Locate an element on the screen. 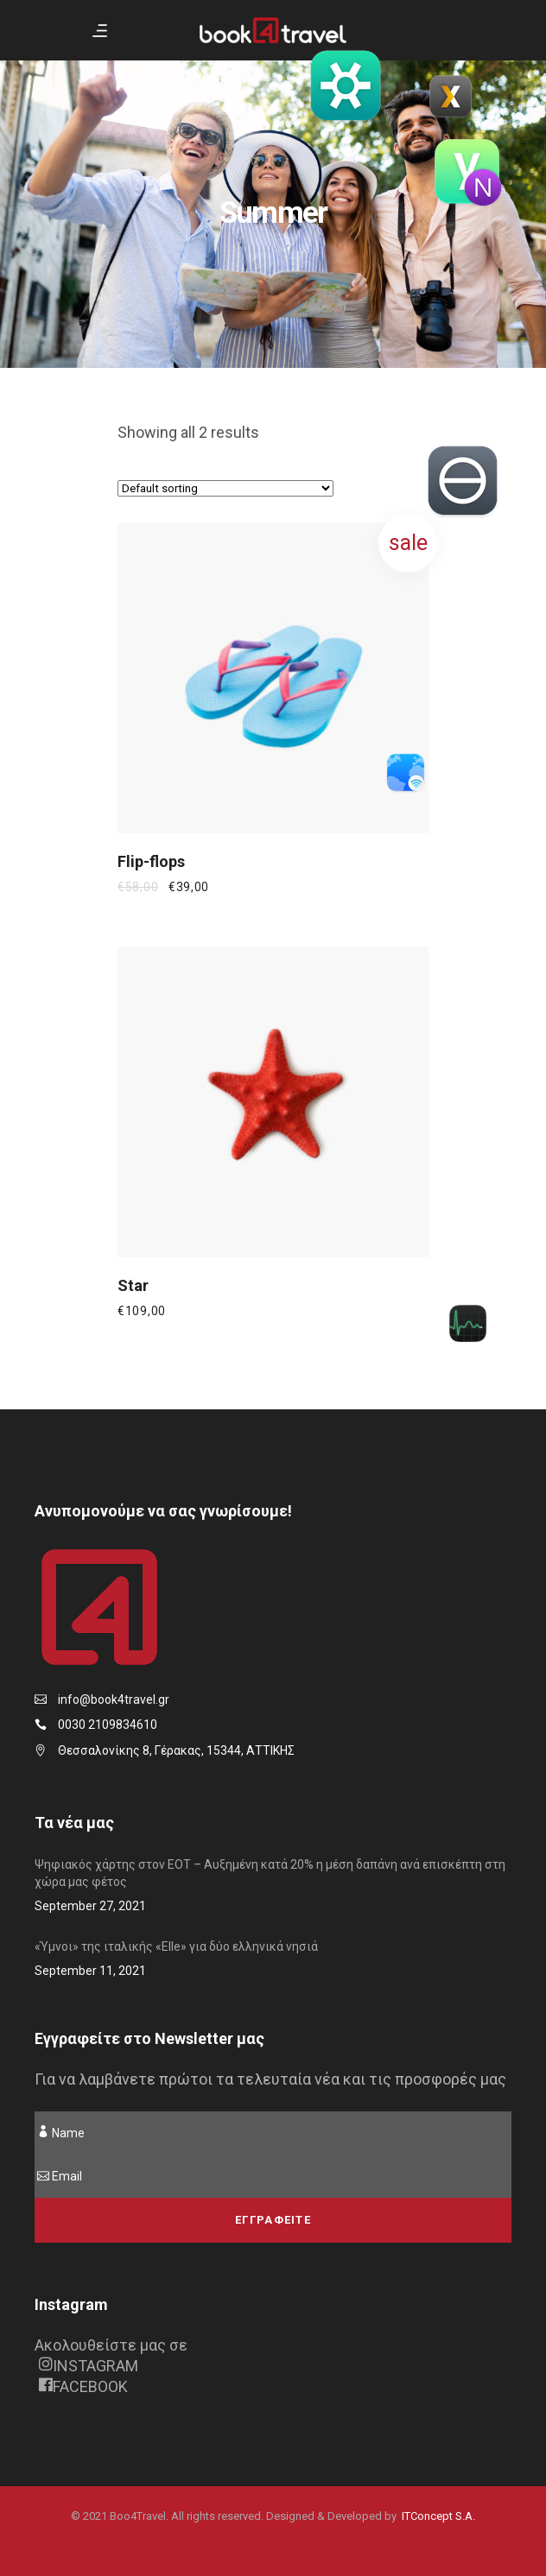 The width and height of the screenshot is (546, 2576). open solaar app for managing logitech wireless devices is located at coordinates (346, 85).